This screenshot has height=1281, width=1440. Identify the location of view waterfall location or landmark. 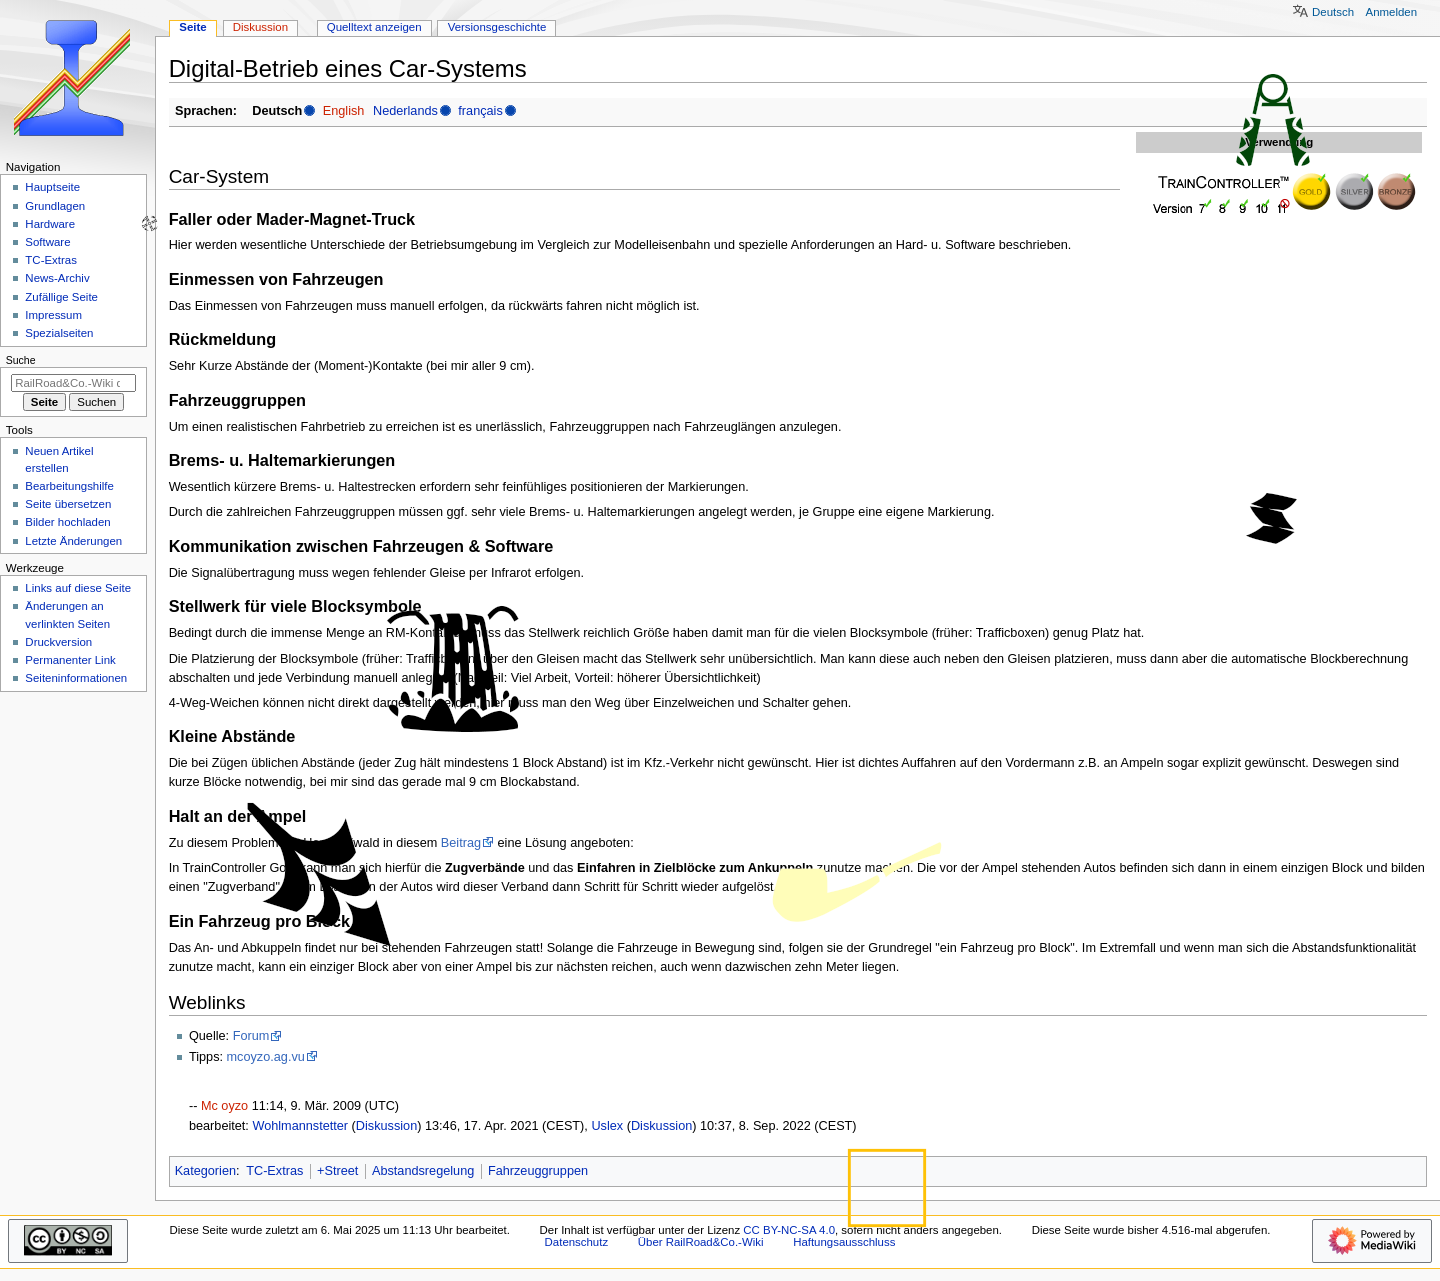
(453, 669).